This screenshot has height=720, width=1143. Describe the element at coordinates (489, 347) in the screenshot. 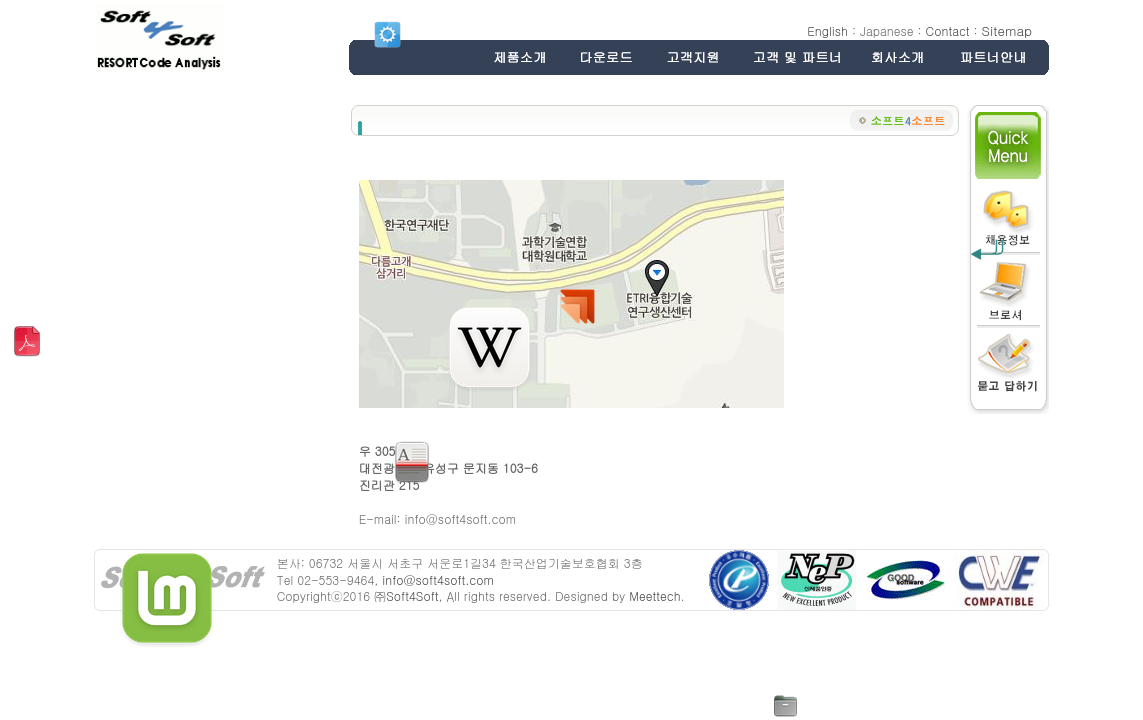

I see `open wike wikipedia reader app` at that location.